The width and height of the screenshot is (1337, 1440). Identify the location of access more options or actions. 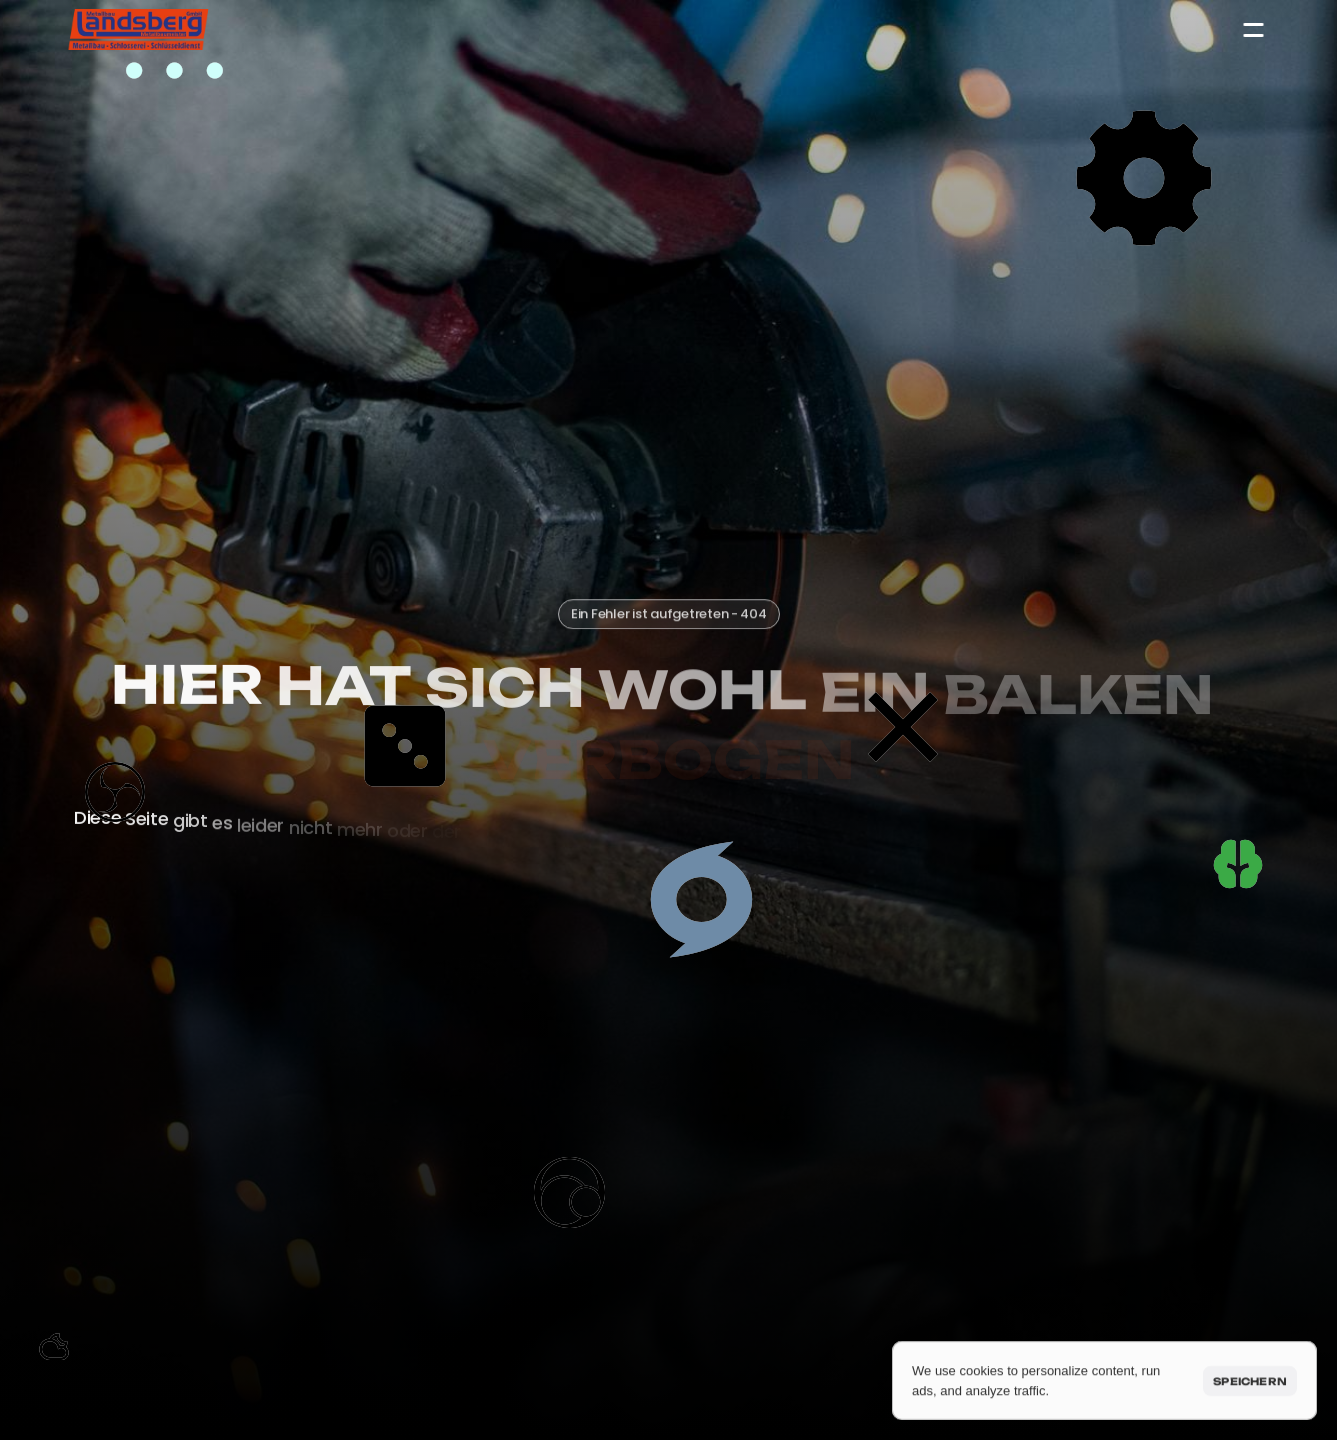
(174, 70).